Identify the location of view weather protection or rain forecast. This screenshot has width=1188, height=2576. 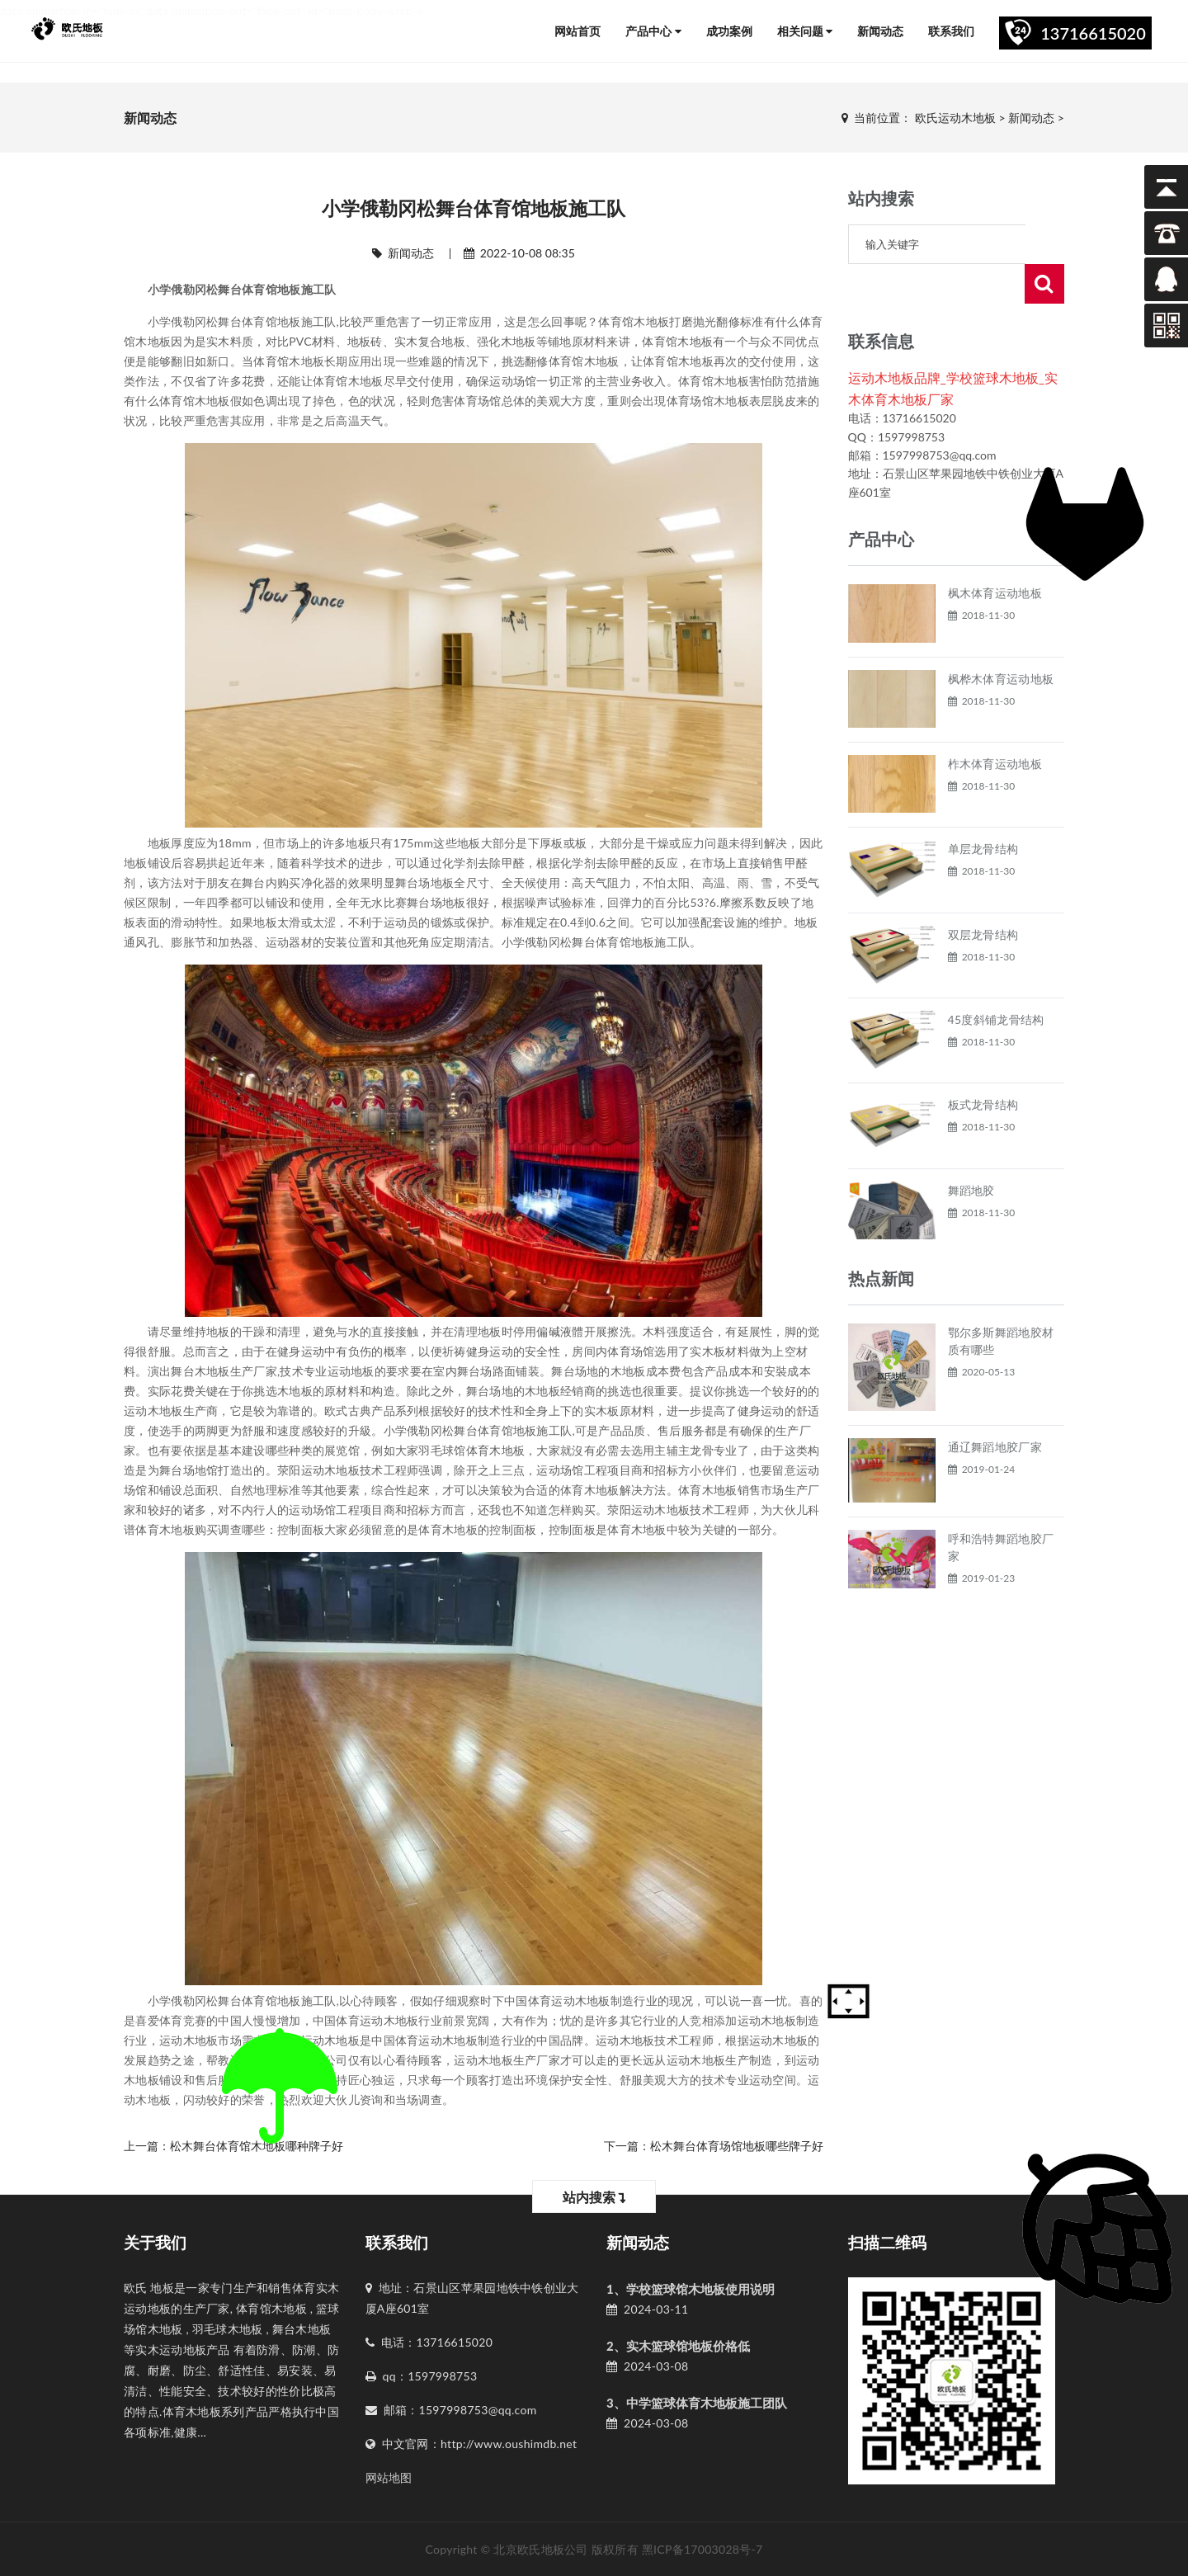
(280, 2086).